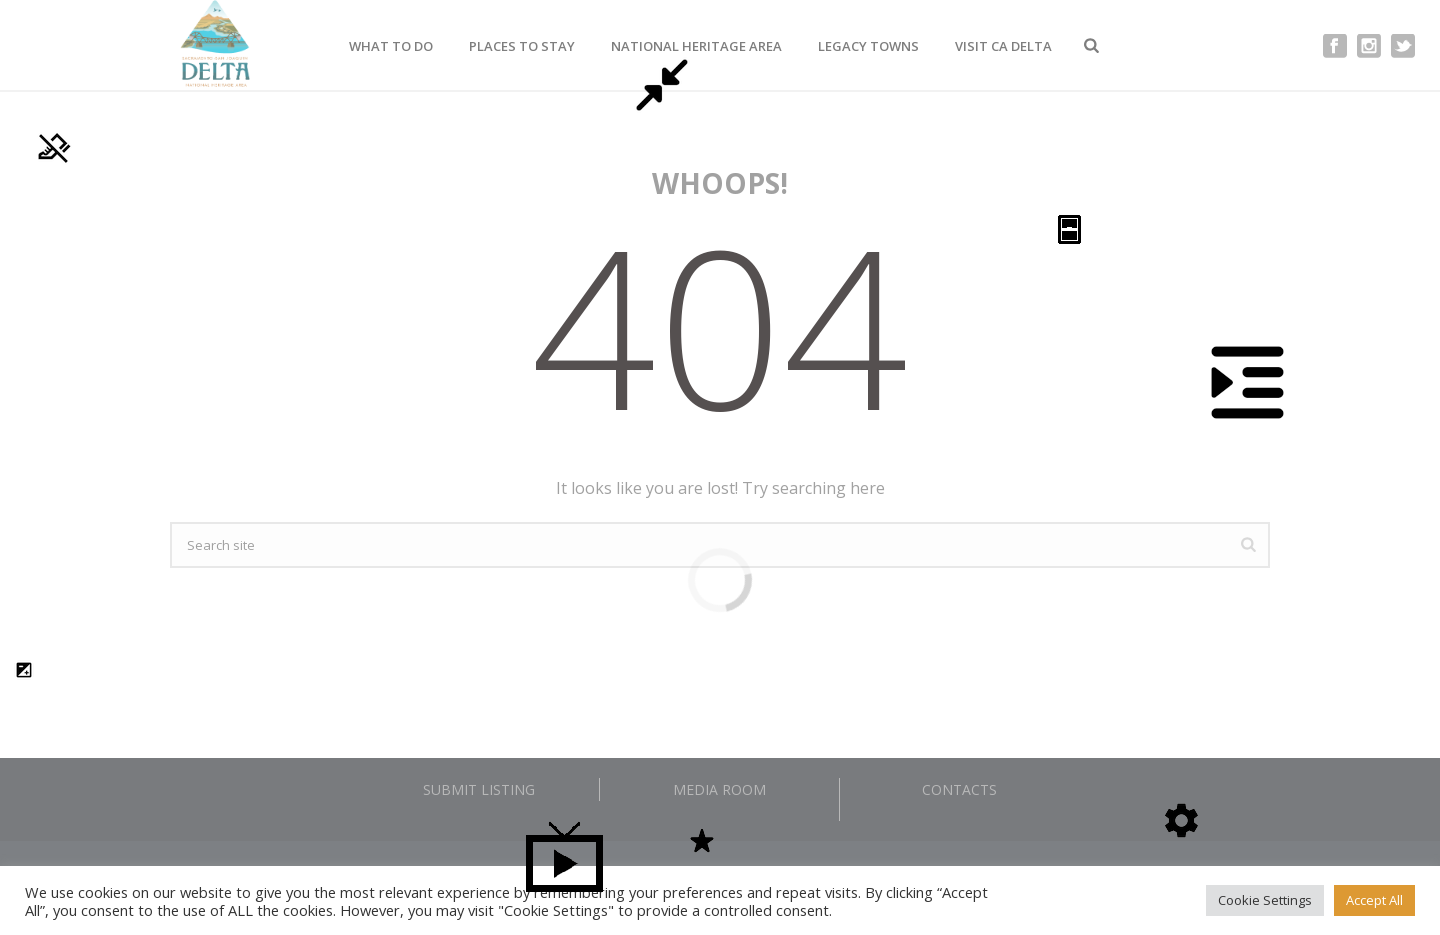 This screenshot has height=935, width=1440. I want to click on adjust image exposure settings, so click(24, 670).